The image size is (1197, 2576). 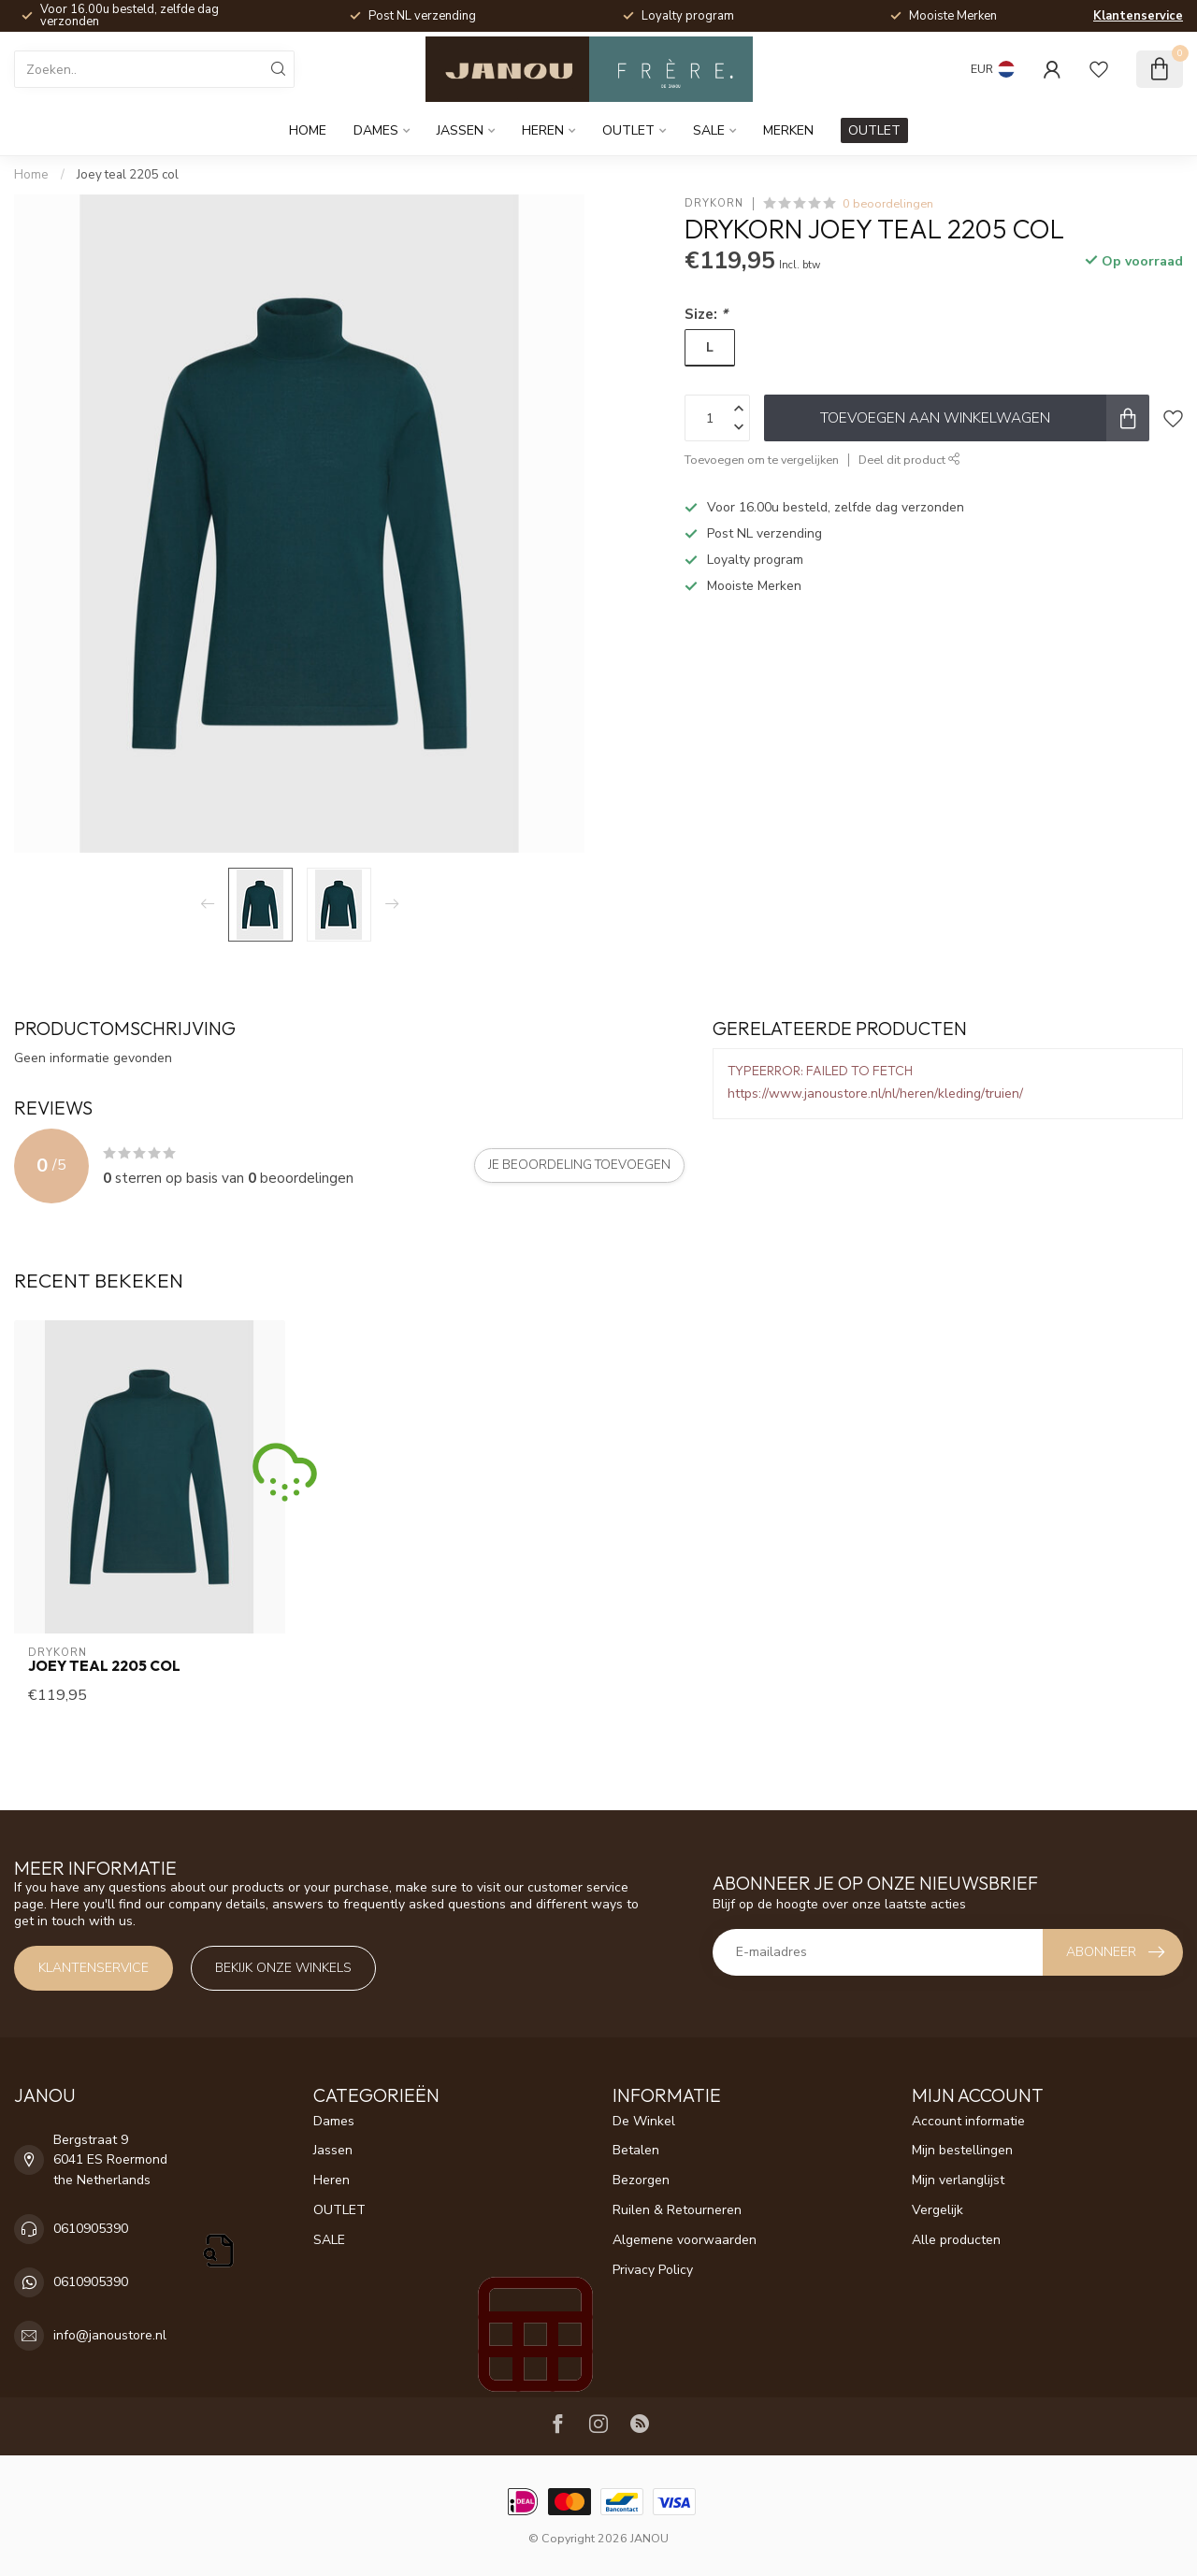 I want to click on indicates snowy weather conditions, so click(x=284, y=1472).